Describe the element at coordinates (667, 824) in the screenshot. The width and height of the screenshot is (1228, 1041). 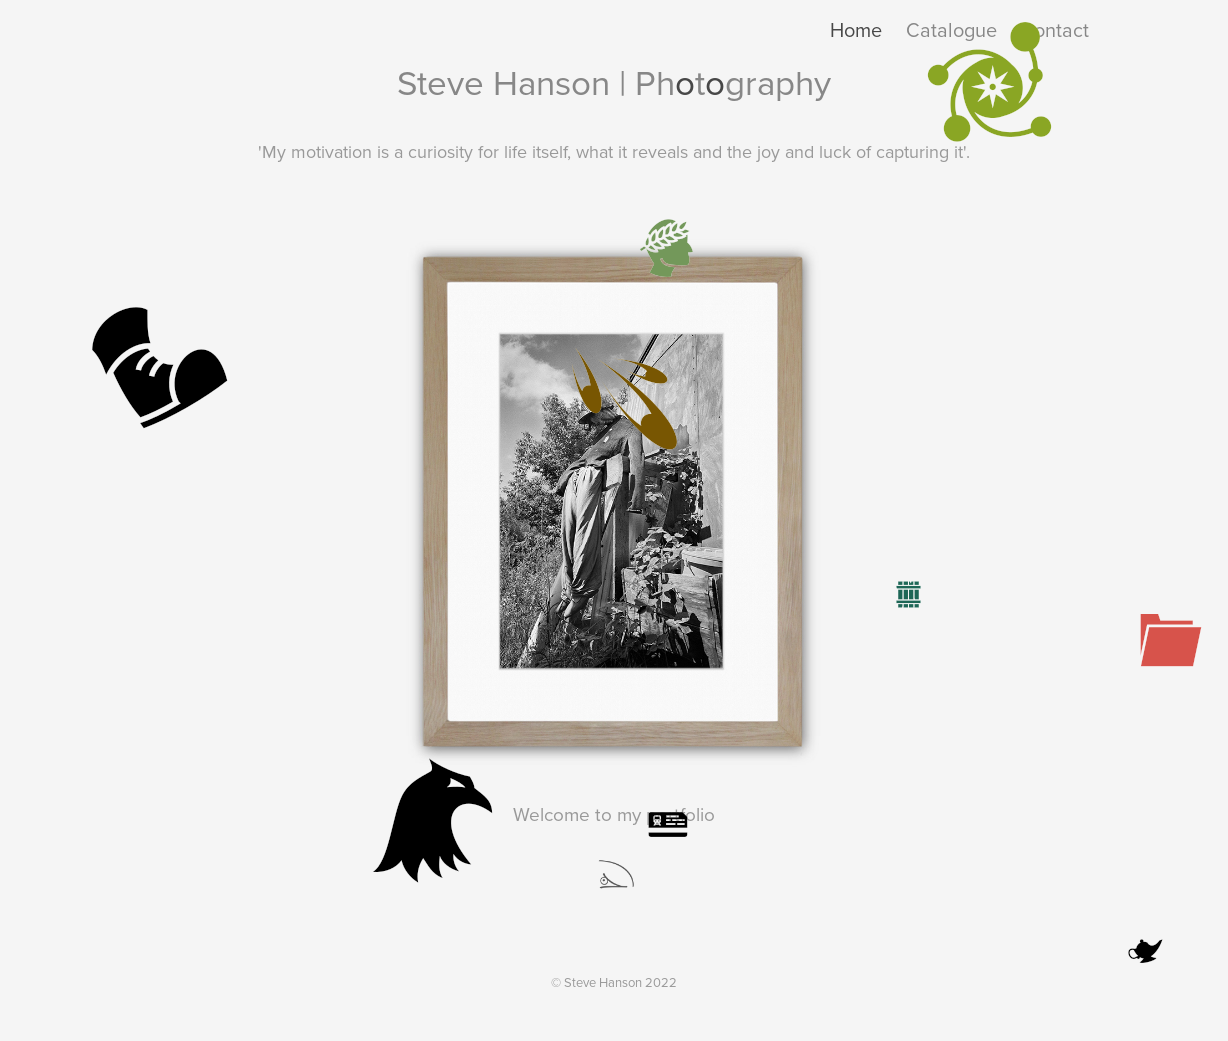
I see `view your subway or transit pass` at that location.